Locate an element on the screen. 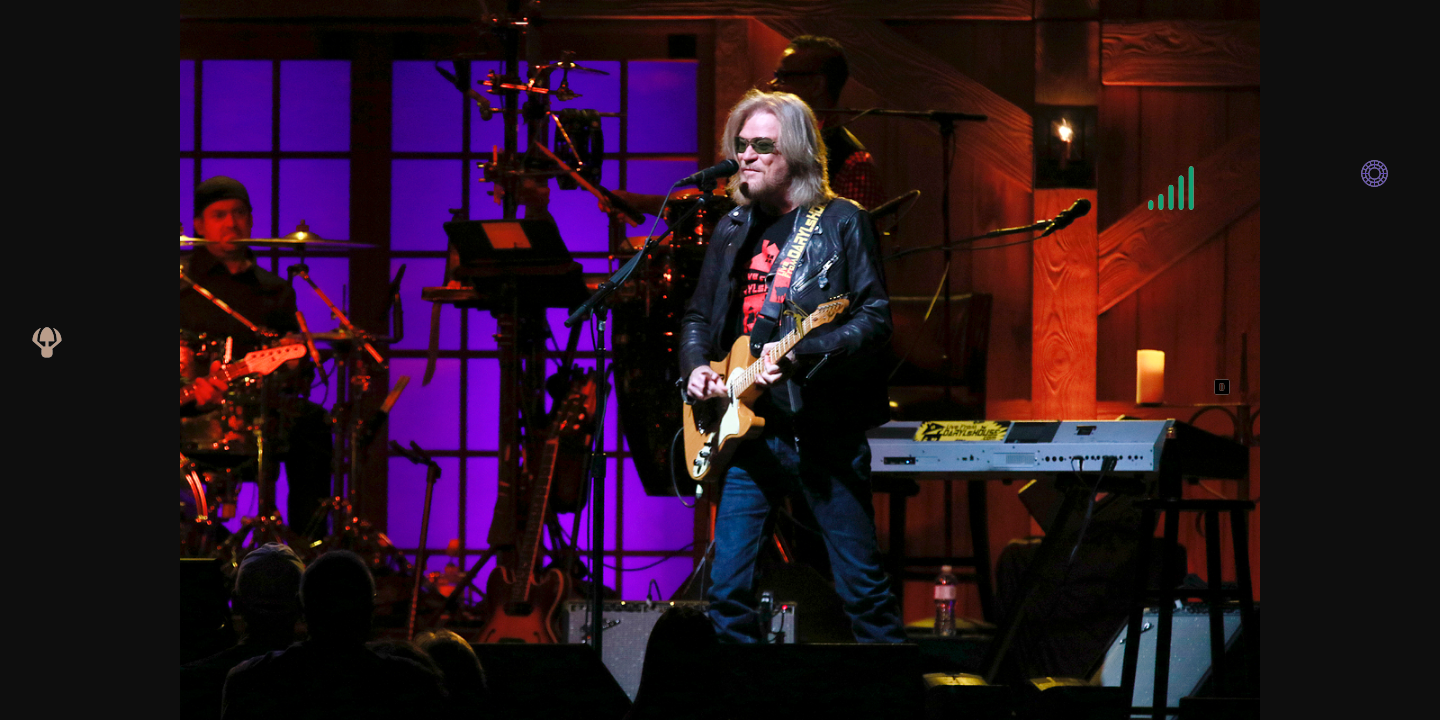 The height and width of the screenshot is (720, 1440). indicates full signal strength is located at coordinates (1171, 188).